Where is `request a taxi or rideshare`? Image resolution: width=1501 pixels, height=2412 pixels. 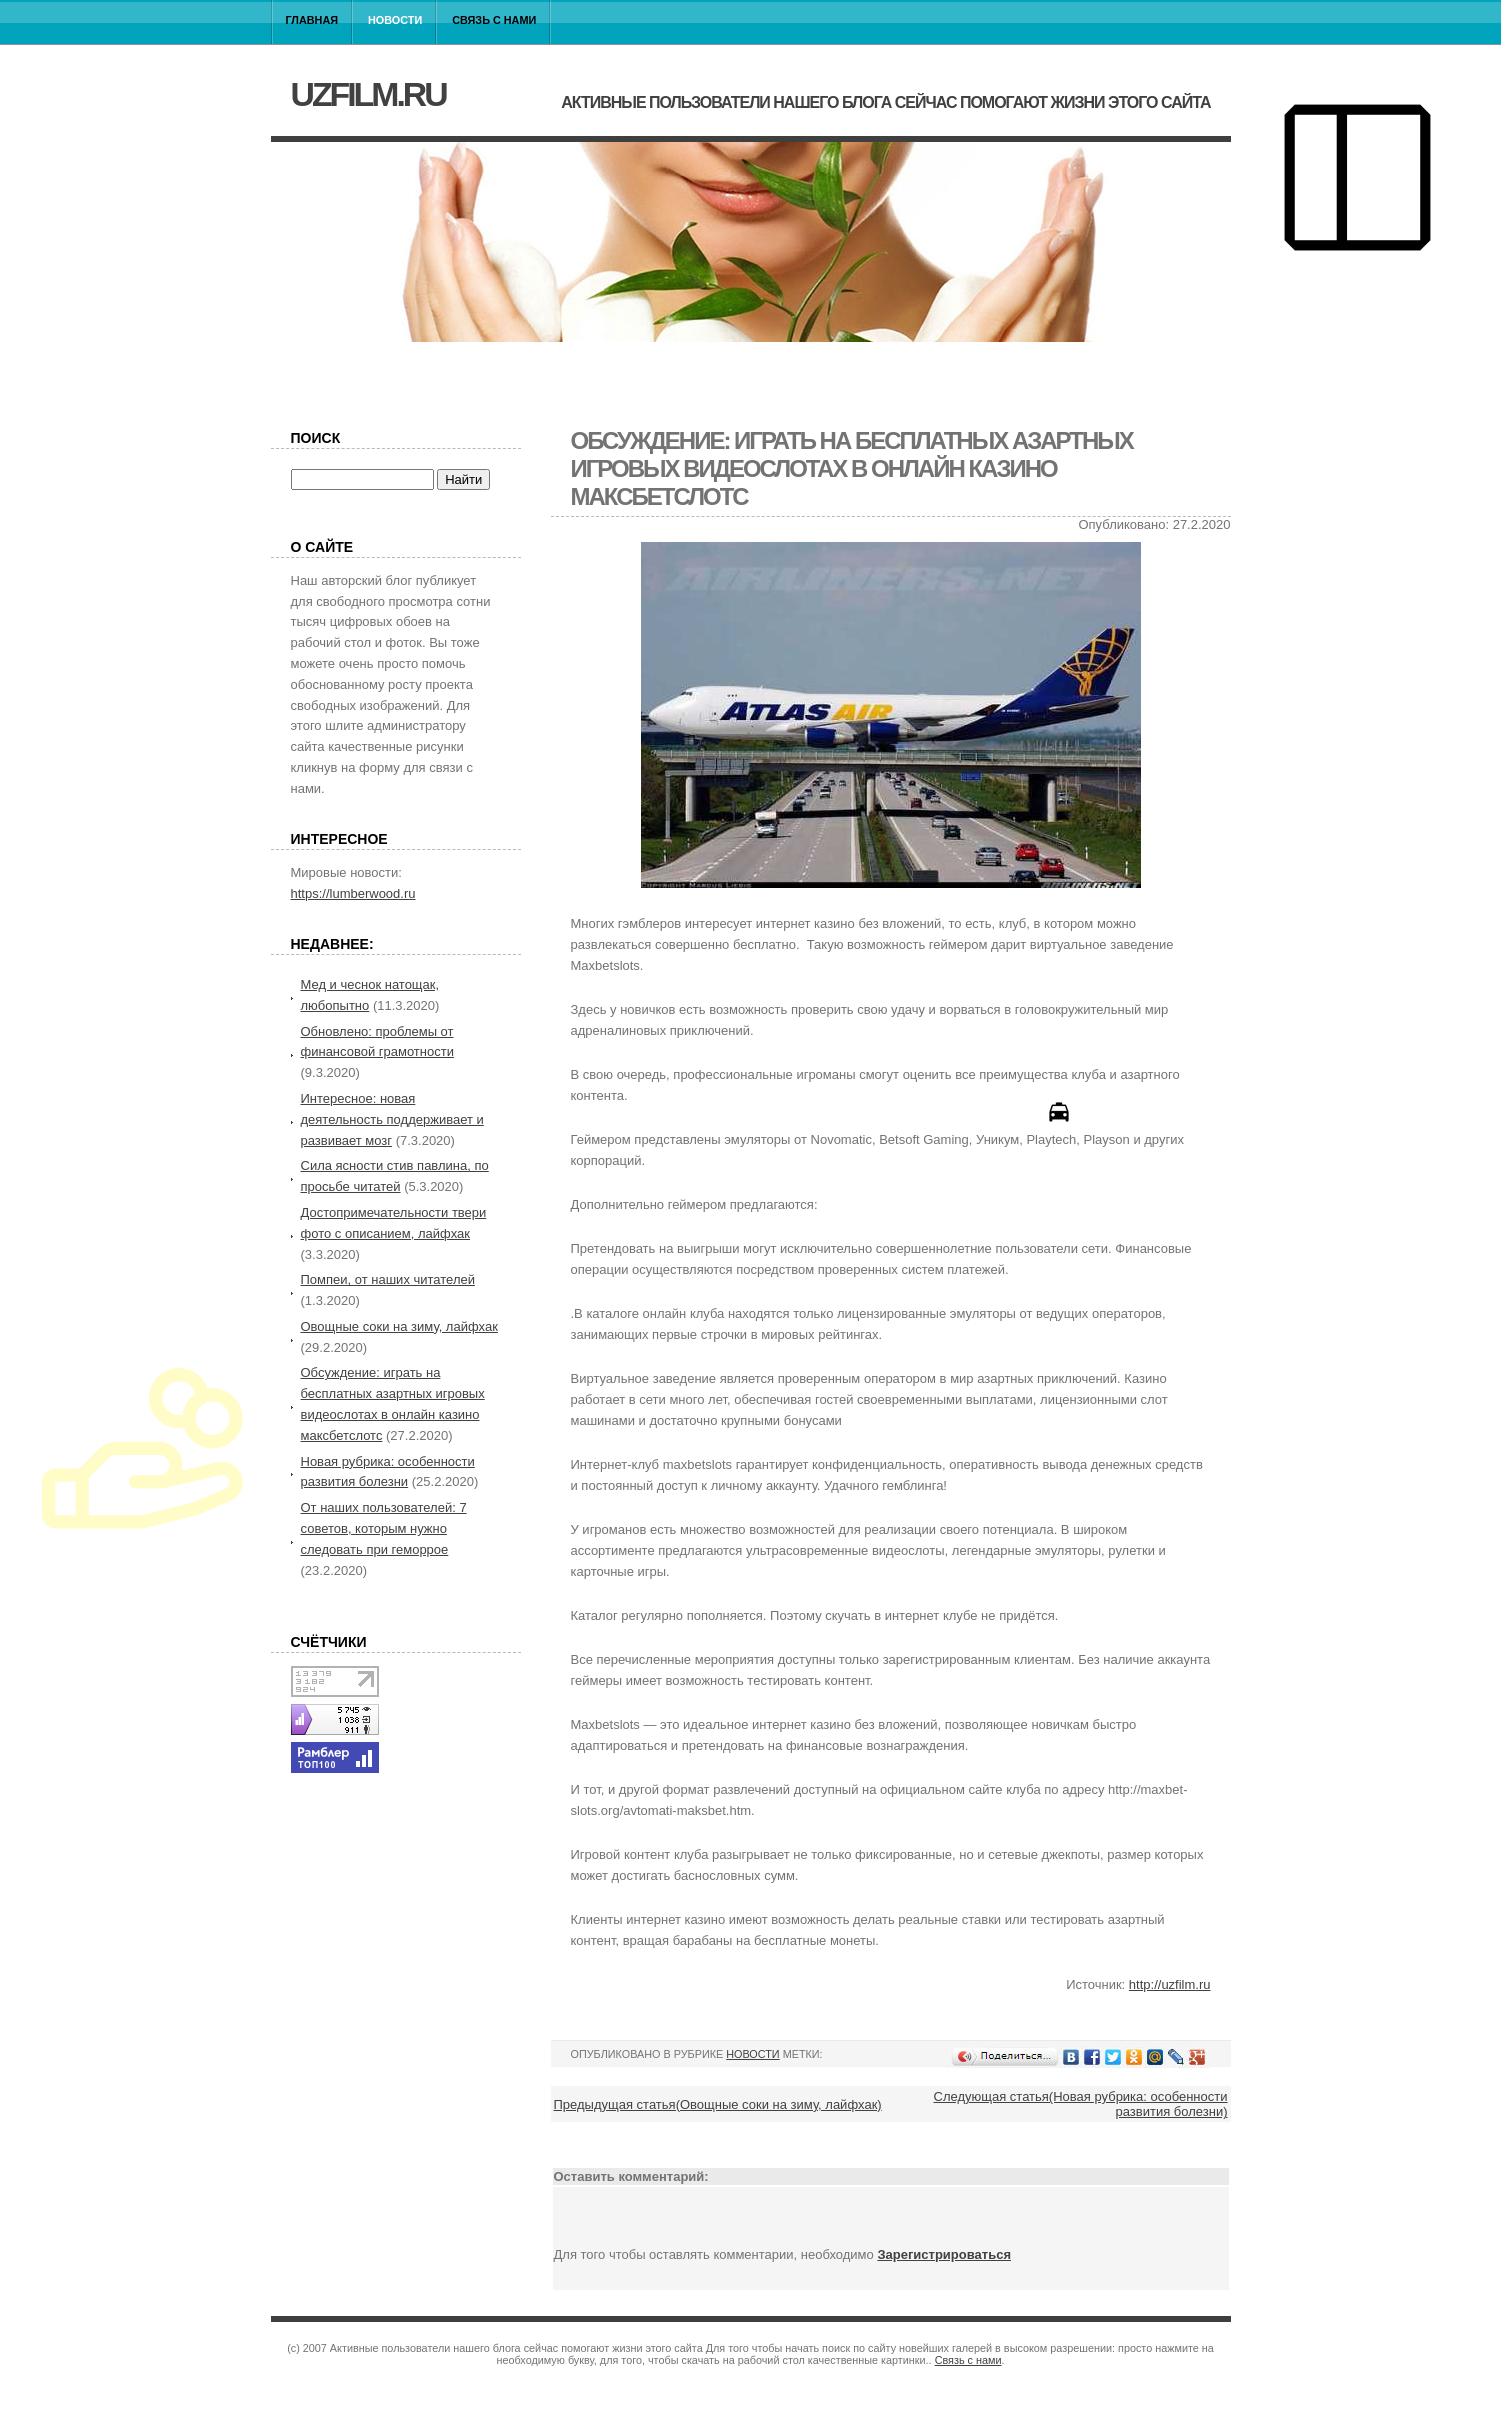
request a taxi or rideshare is located at coordinates (1059, 1112).